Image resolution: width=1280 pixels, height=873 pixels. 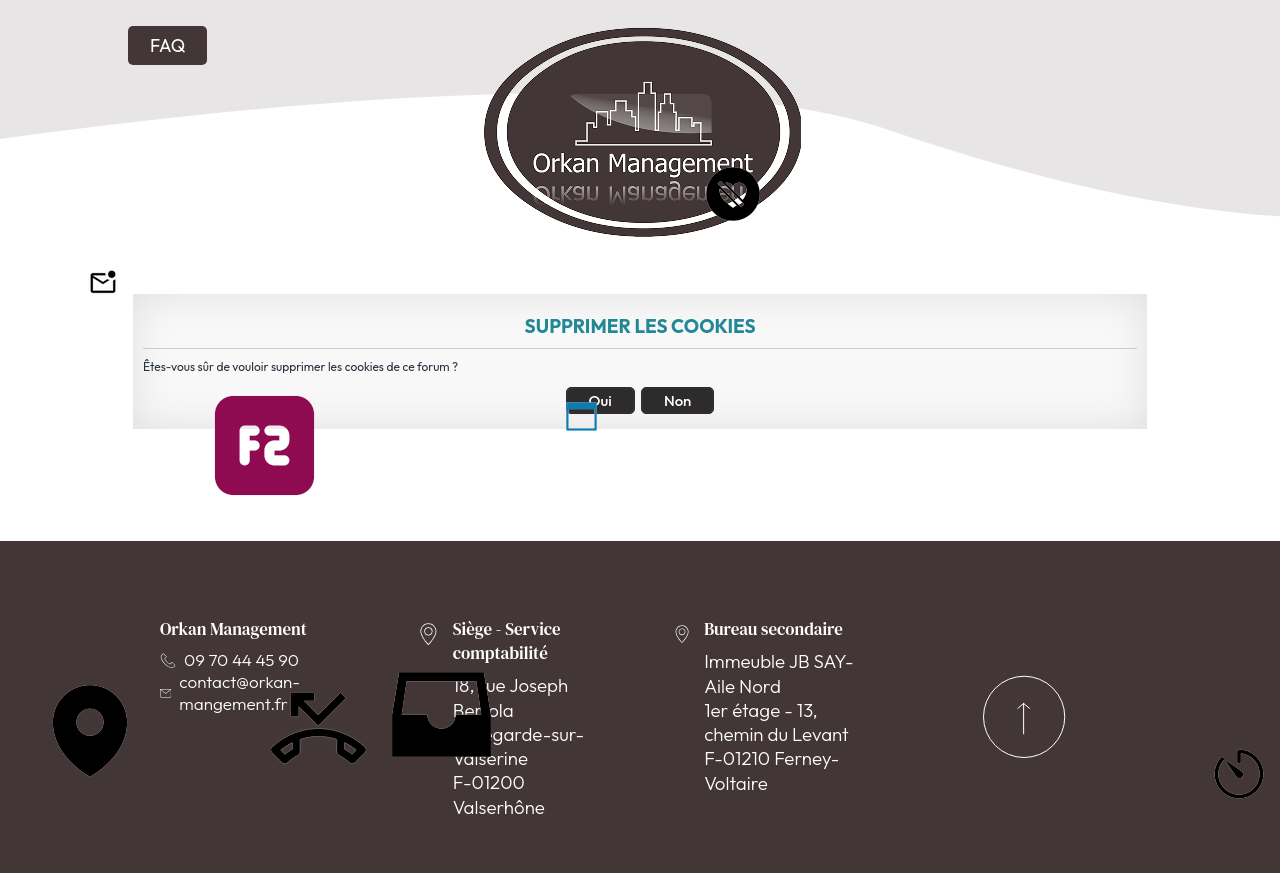 I want to click on indicates an unread email in your inbox, so click(x=103, y=283).